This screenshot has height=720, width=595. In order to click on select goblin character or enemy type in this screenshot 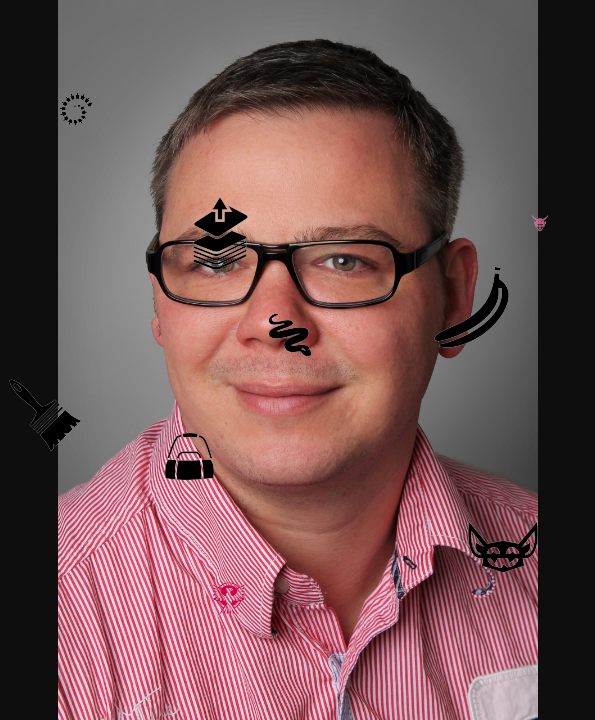, I will do `click(503, 549)`.